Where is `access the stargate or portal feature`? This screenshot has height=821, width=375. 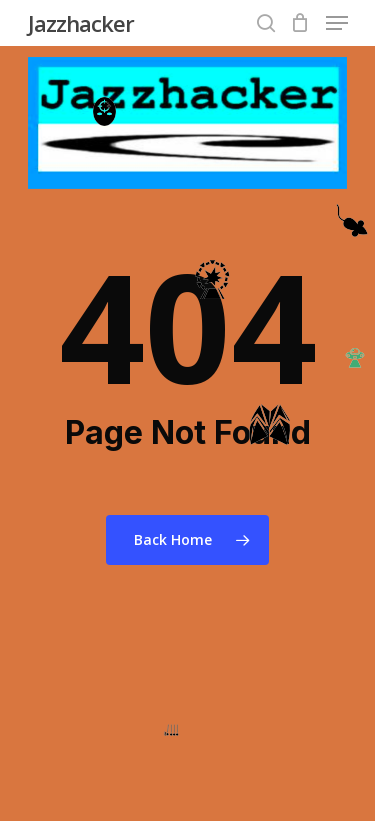 access the stargate or portal feature is located at coordinates (212, 279).